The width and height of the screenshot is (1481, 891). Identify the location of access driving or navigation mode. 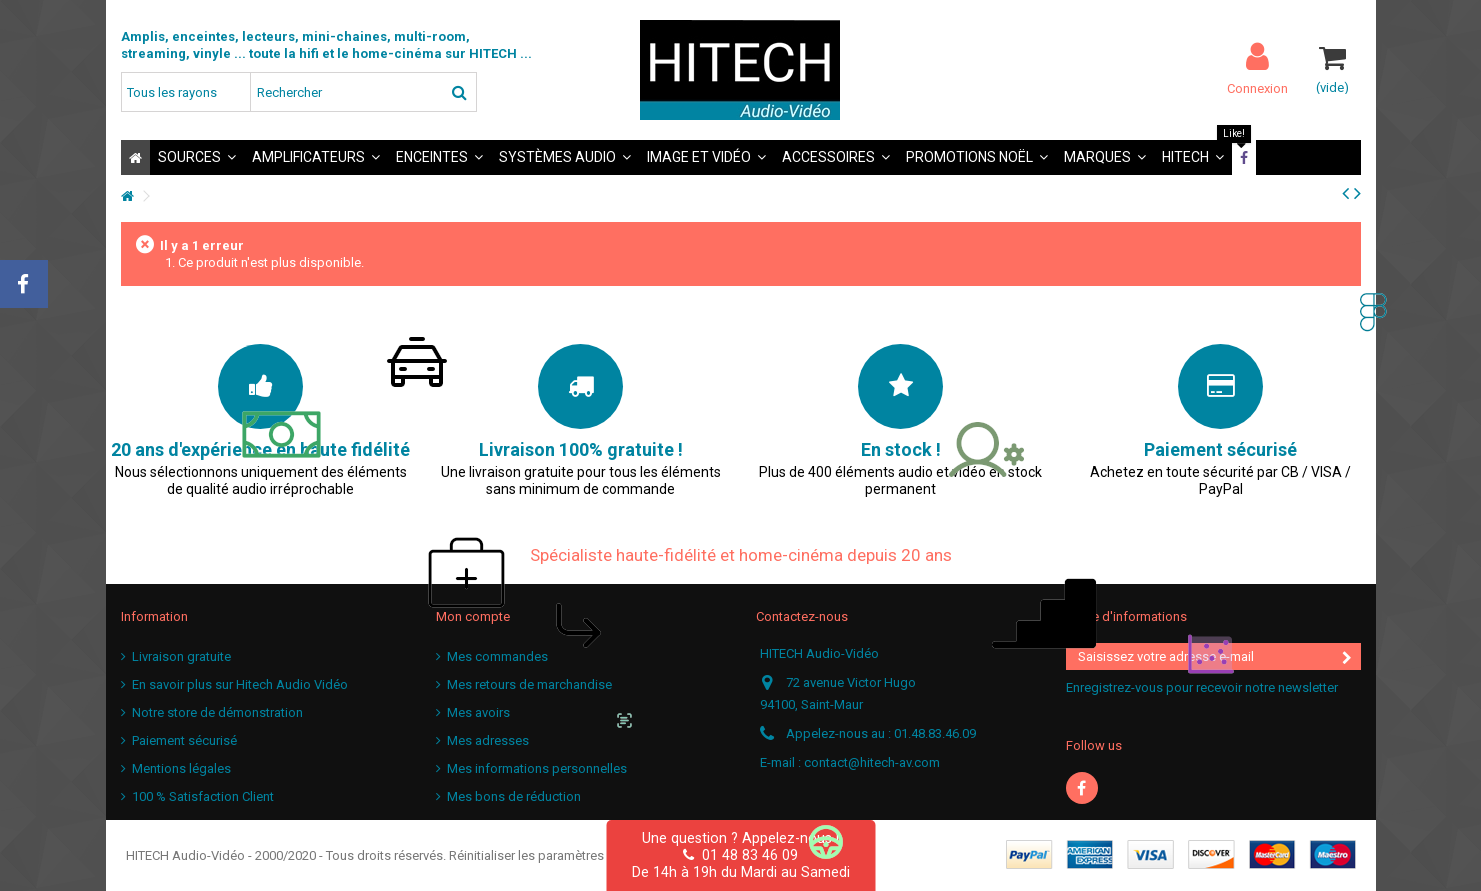
(826, 842).